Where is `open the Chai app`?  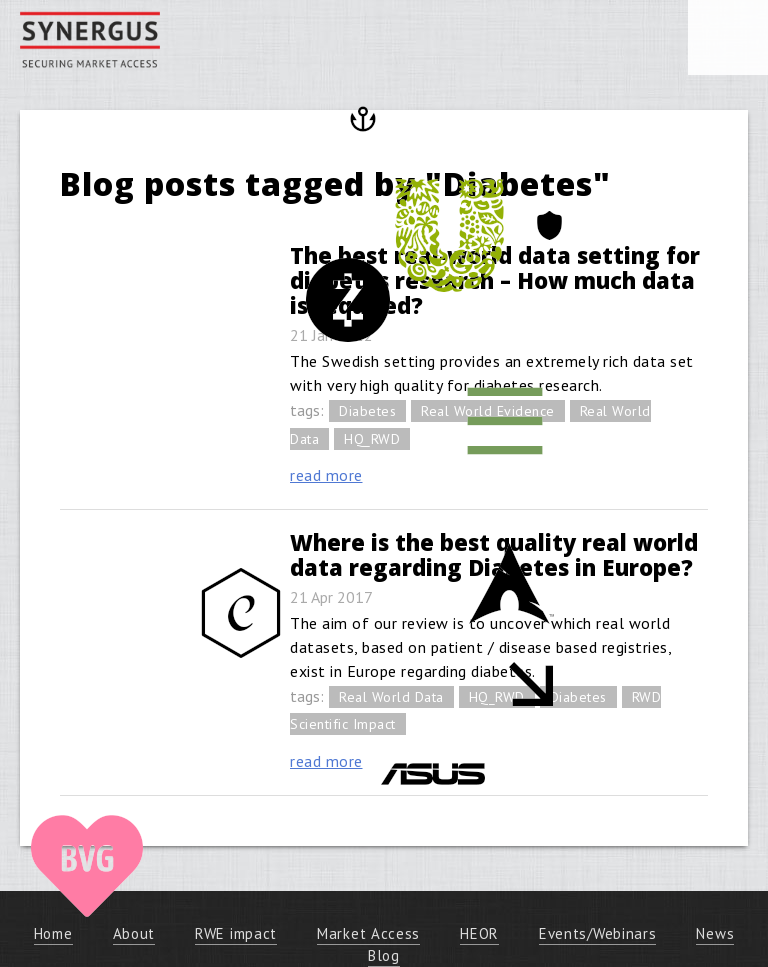 open the Chai app is located at coordinates (241, 613).